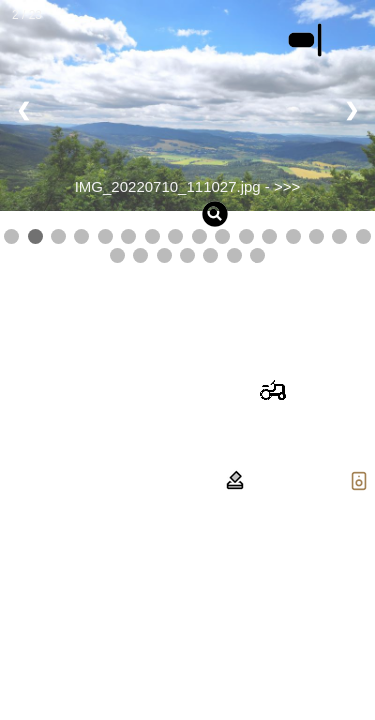 Image resolution: width=375 pixels, height=720 pixels. Describe the element at coordinates (273, 391) in the screenshot. I see `access agriculture or farming features` at that location.